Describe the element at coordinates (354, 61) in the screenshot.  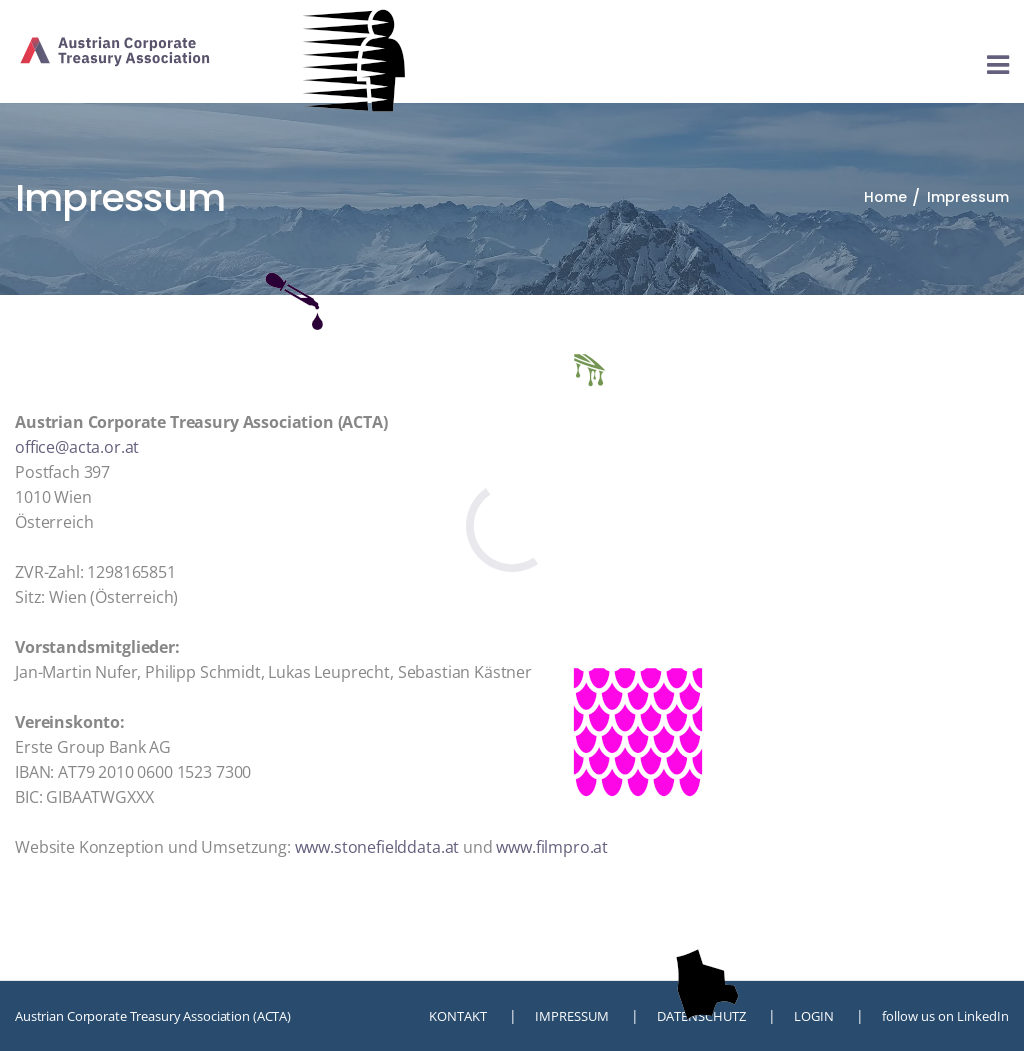
I see `indicates evasion or dodge ability activated` at that location.